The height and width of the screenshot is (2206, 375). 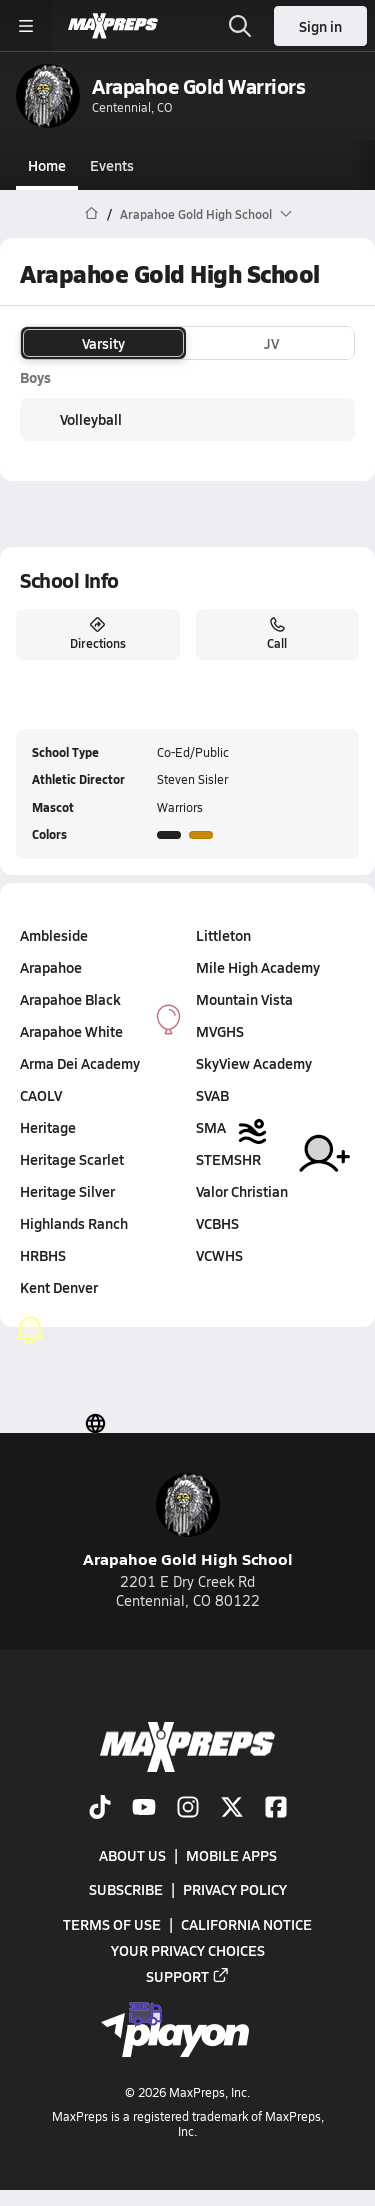 I want to click on view notifications, so click(x=30, y=1330).